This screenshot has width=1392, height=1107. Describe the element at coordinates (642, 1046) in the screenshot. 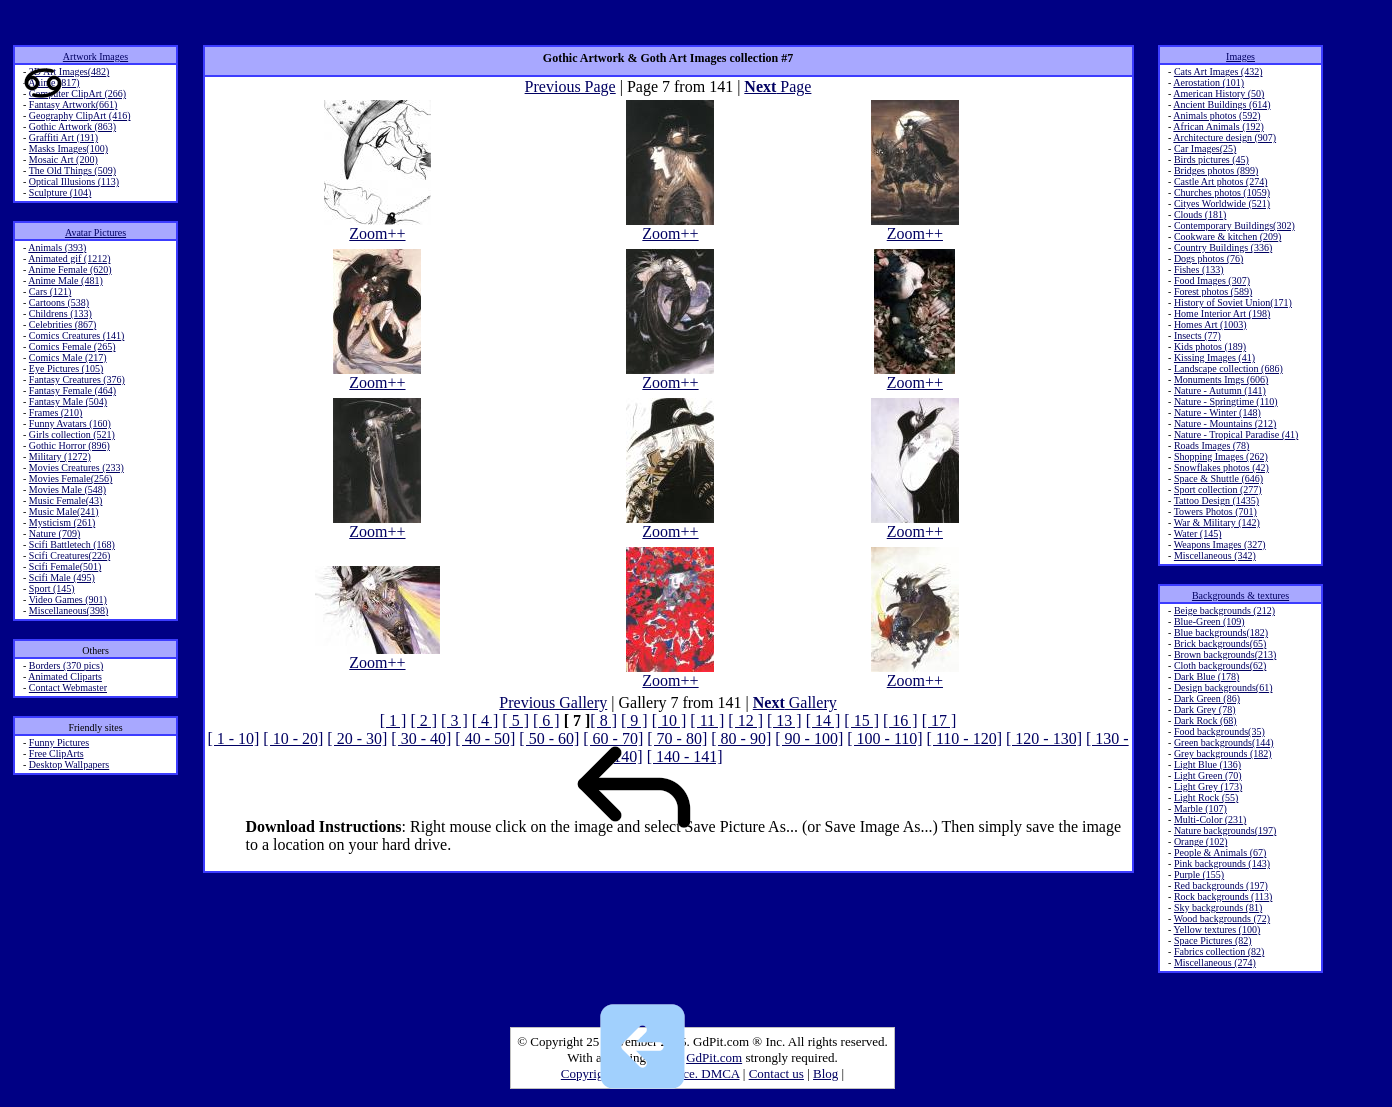

I see `go back to the previous screen` at that location.